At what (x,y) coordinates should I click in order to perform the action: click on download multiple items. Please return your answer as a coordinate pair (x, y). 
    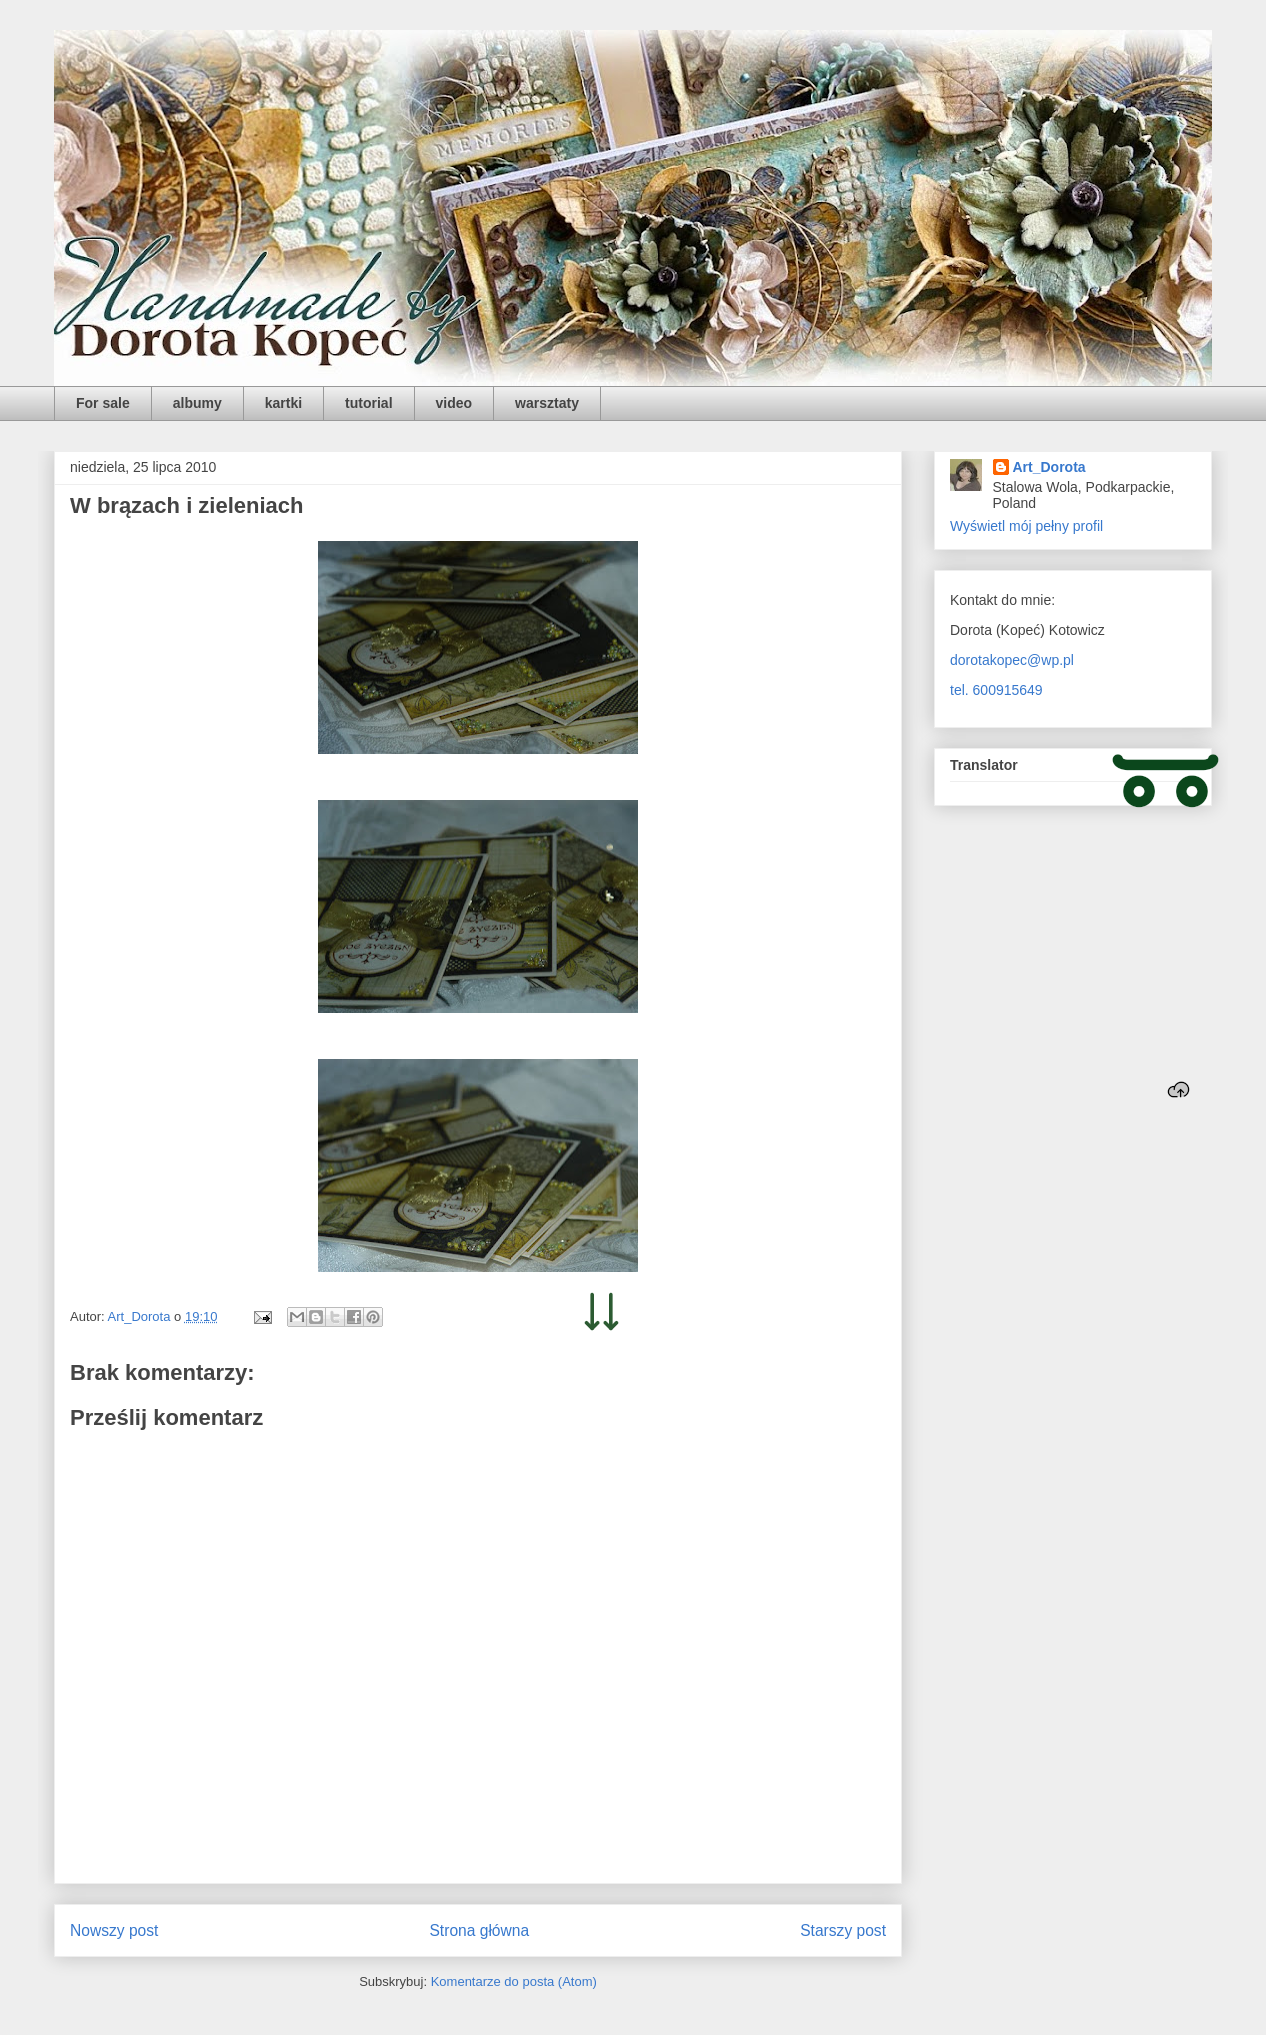
    Looking at the image, I should click on (601, 1311).